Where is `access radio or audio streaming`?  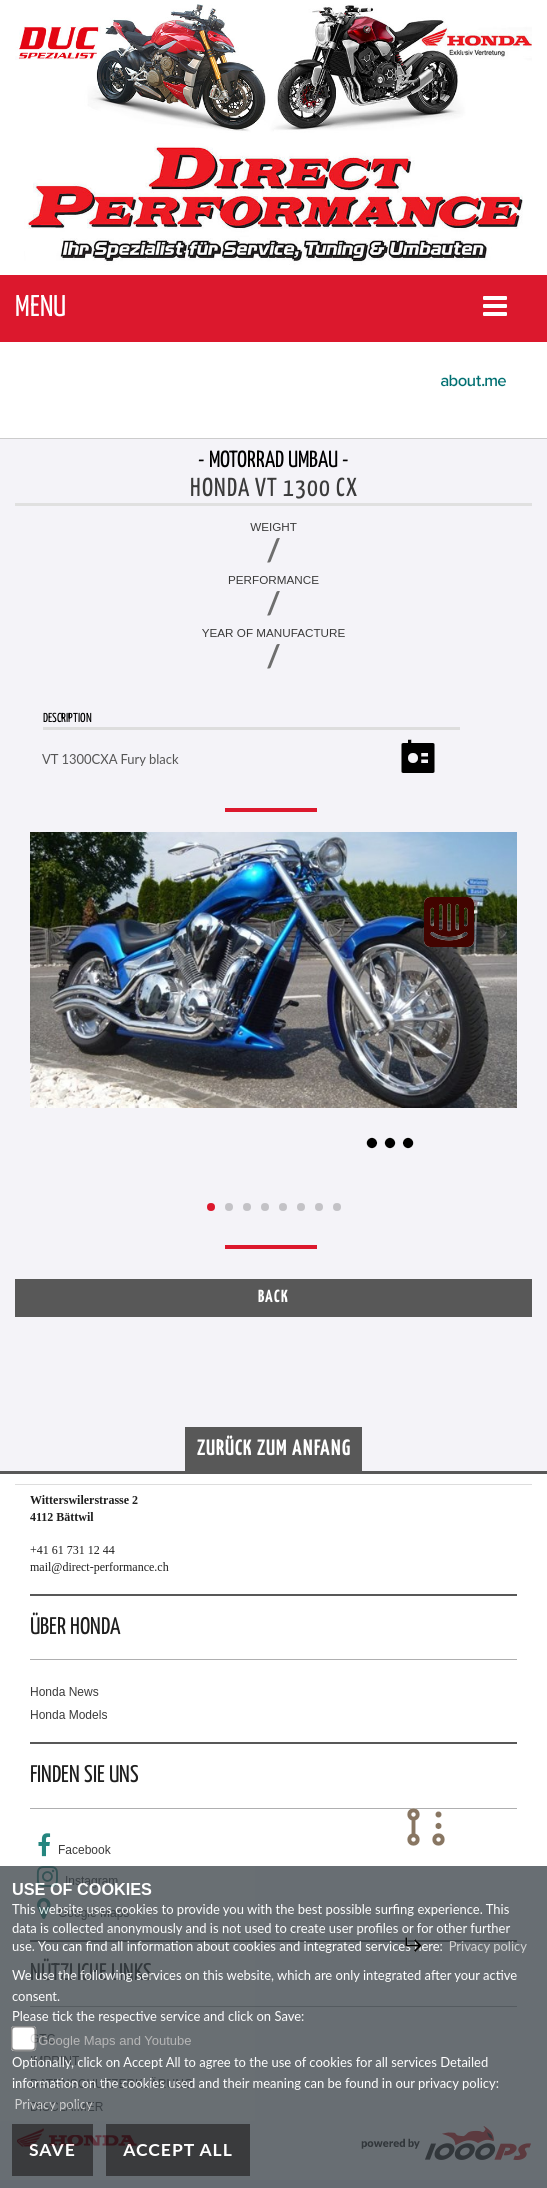
access radio or audio streaming is located at coordinates (418, 758).